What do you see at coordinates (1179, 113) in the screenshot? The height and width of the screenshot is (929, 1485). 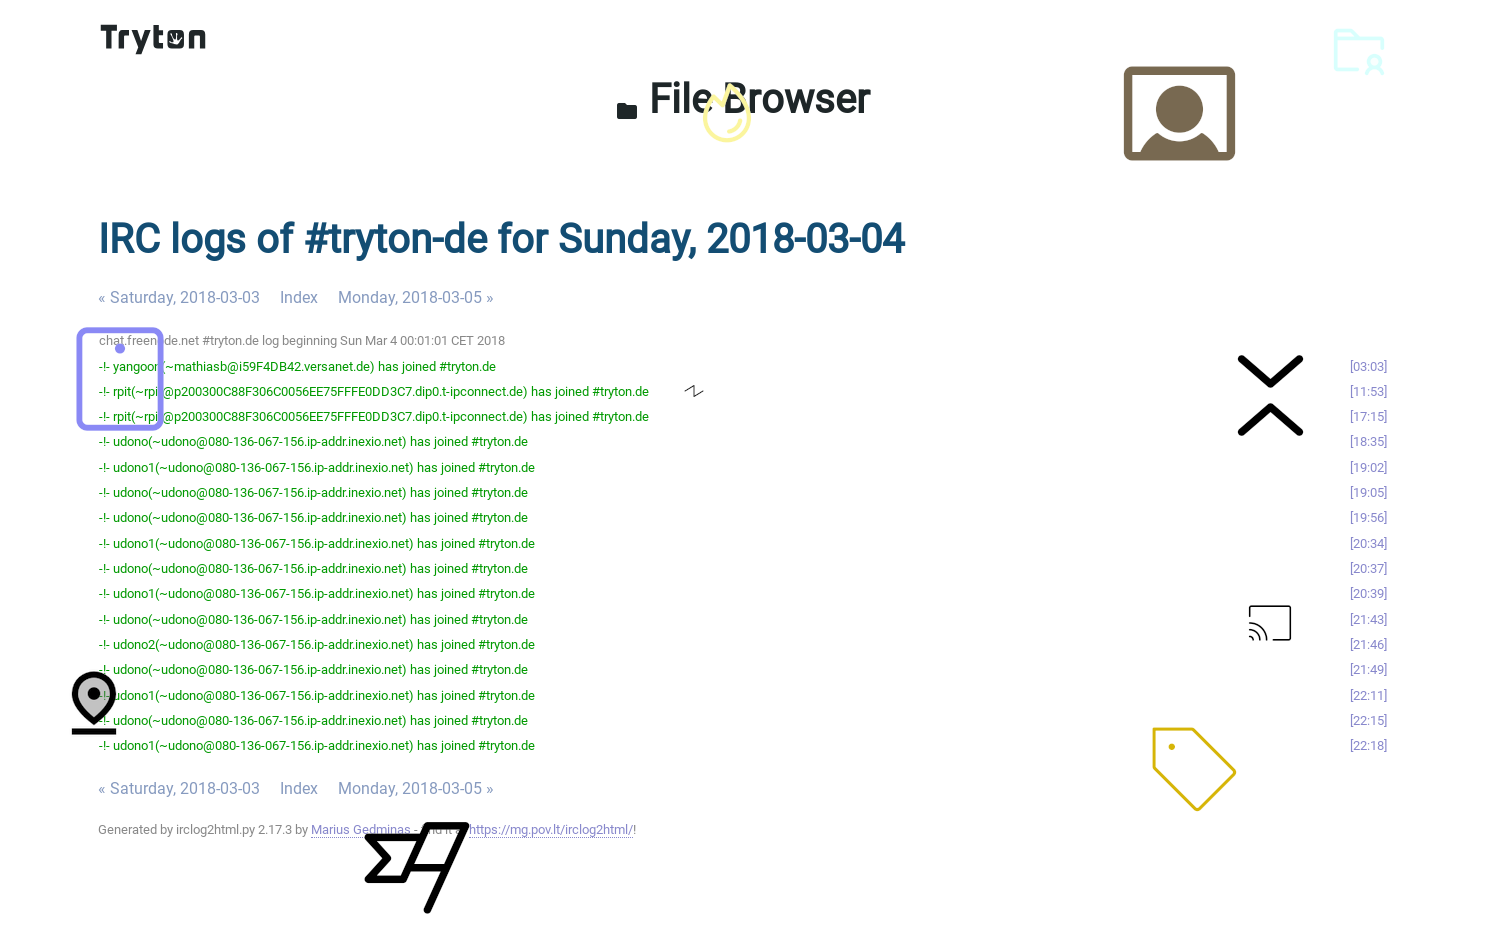 I see `view user profile` at bounding box center [1179, 113].